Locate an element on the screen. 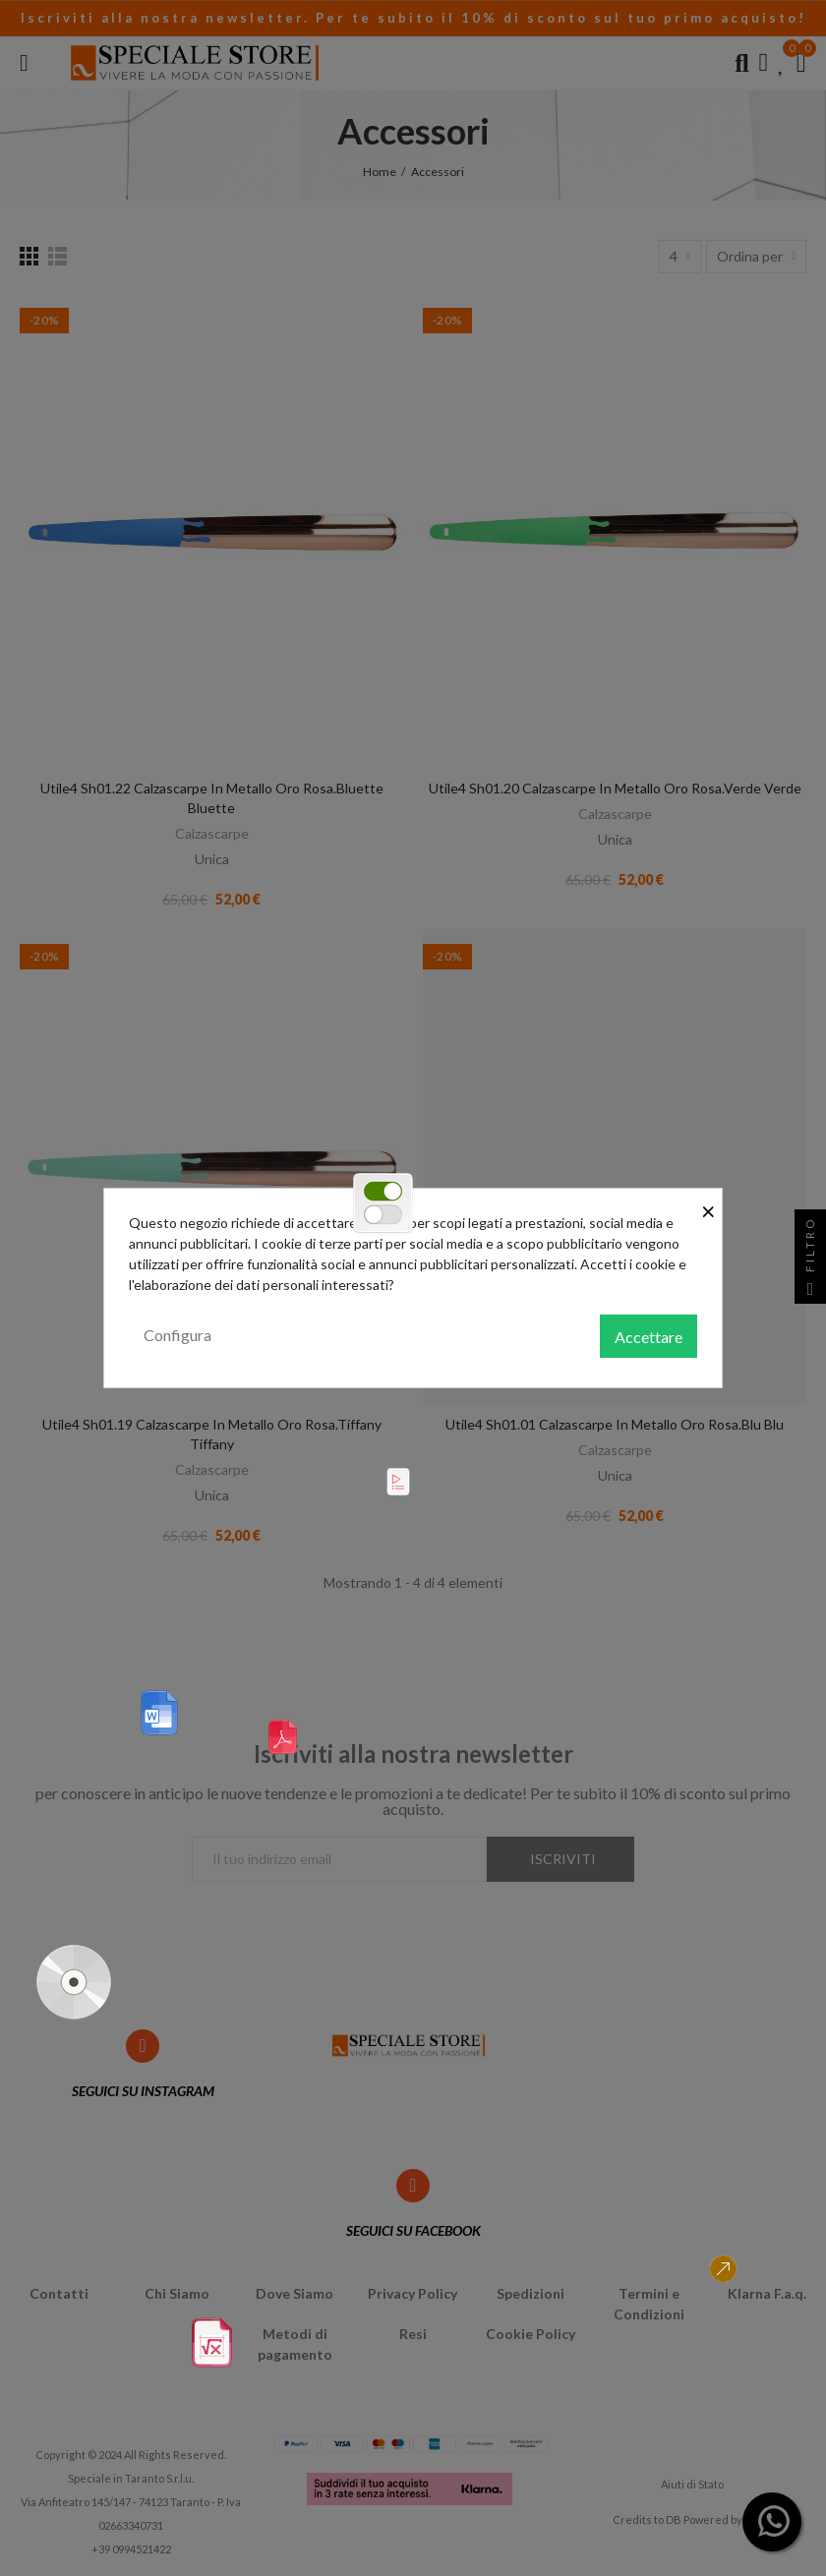 This screenshot has height=2576, width=826. a compressed pdf document file is located at coordinates (282, 1736).